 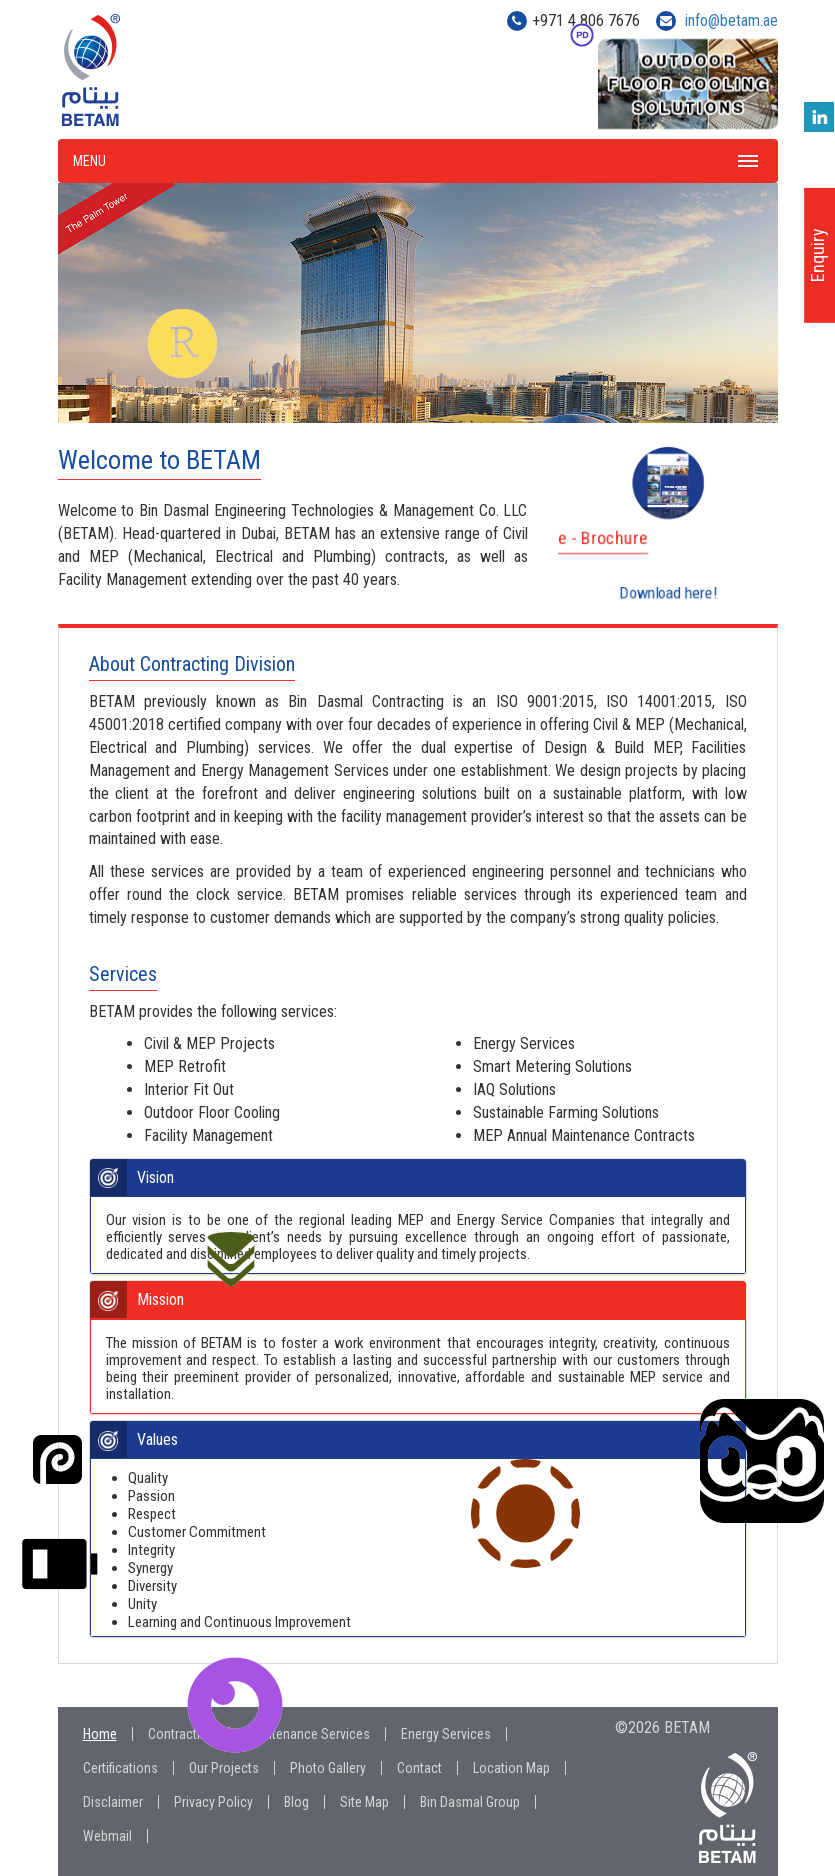 What do you see at coordinates (762, 1461) in the screenshot?
I see `open the duolingo language learning app` at bounding box center [762, 1461].